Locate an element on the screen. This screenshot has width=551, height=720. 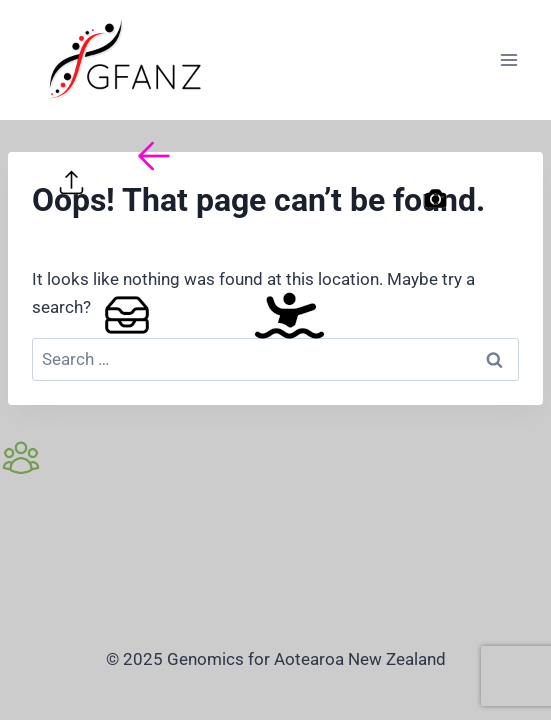
indicates water safety or drowning hazard warning is located at coordinates (289, 317).